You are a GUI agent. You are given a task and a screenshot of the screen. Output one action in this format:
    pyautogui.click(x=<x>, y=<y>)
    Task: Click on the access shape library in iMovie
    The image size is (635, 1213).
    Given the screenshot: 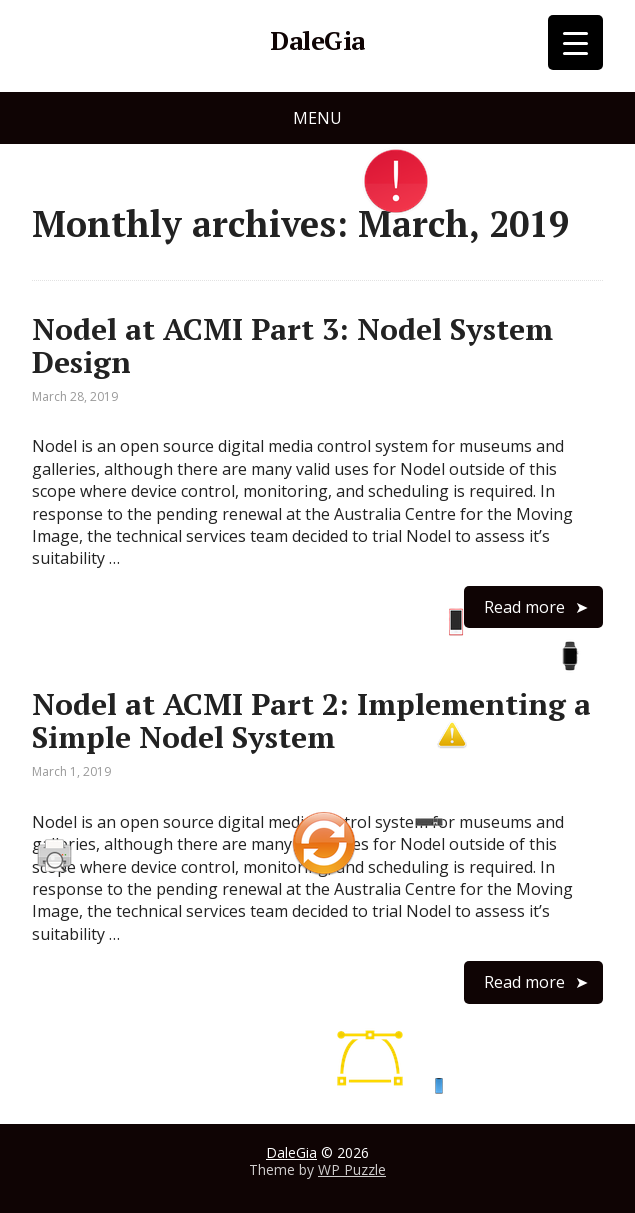 What is the action you would take?
    pyautogui.click(x=370, y=1058)
    